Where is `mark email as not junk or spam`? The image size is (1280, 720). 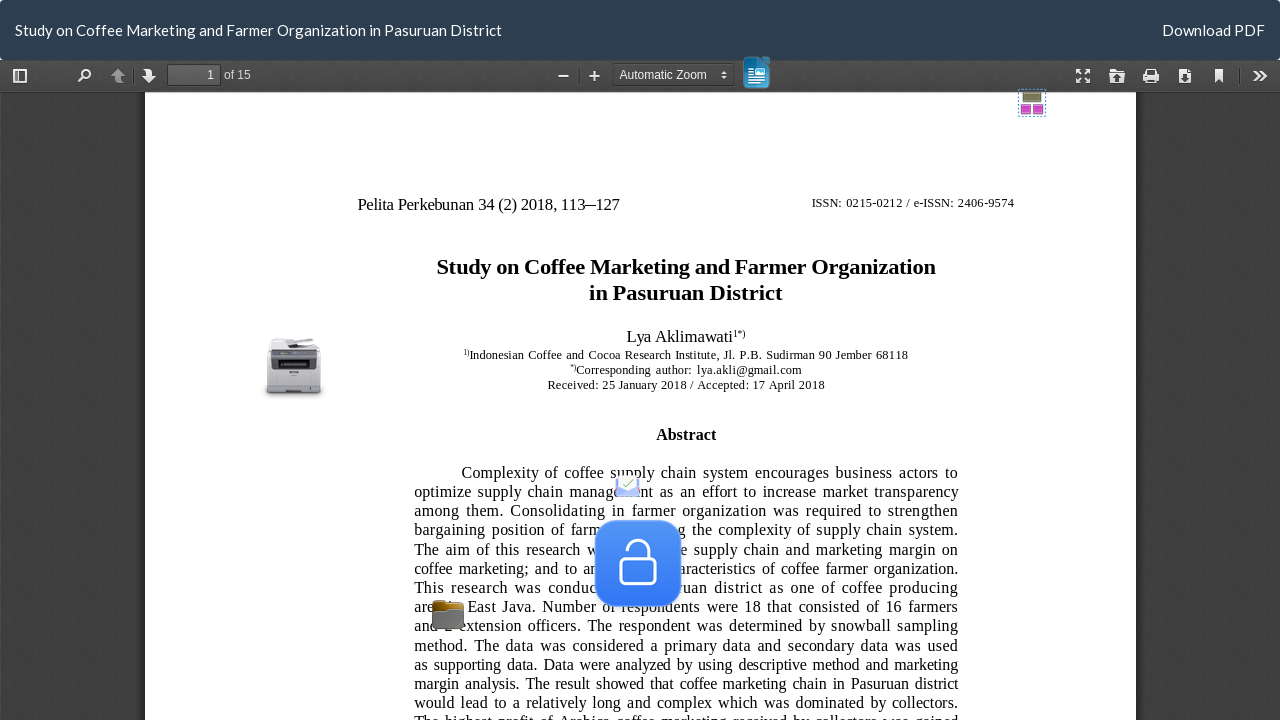
mark email as not junk or spam is located at coordinates (627, 487).